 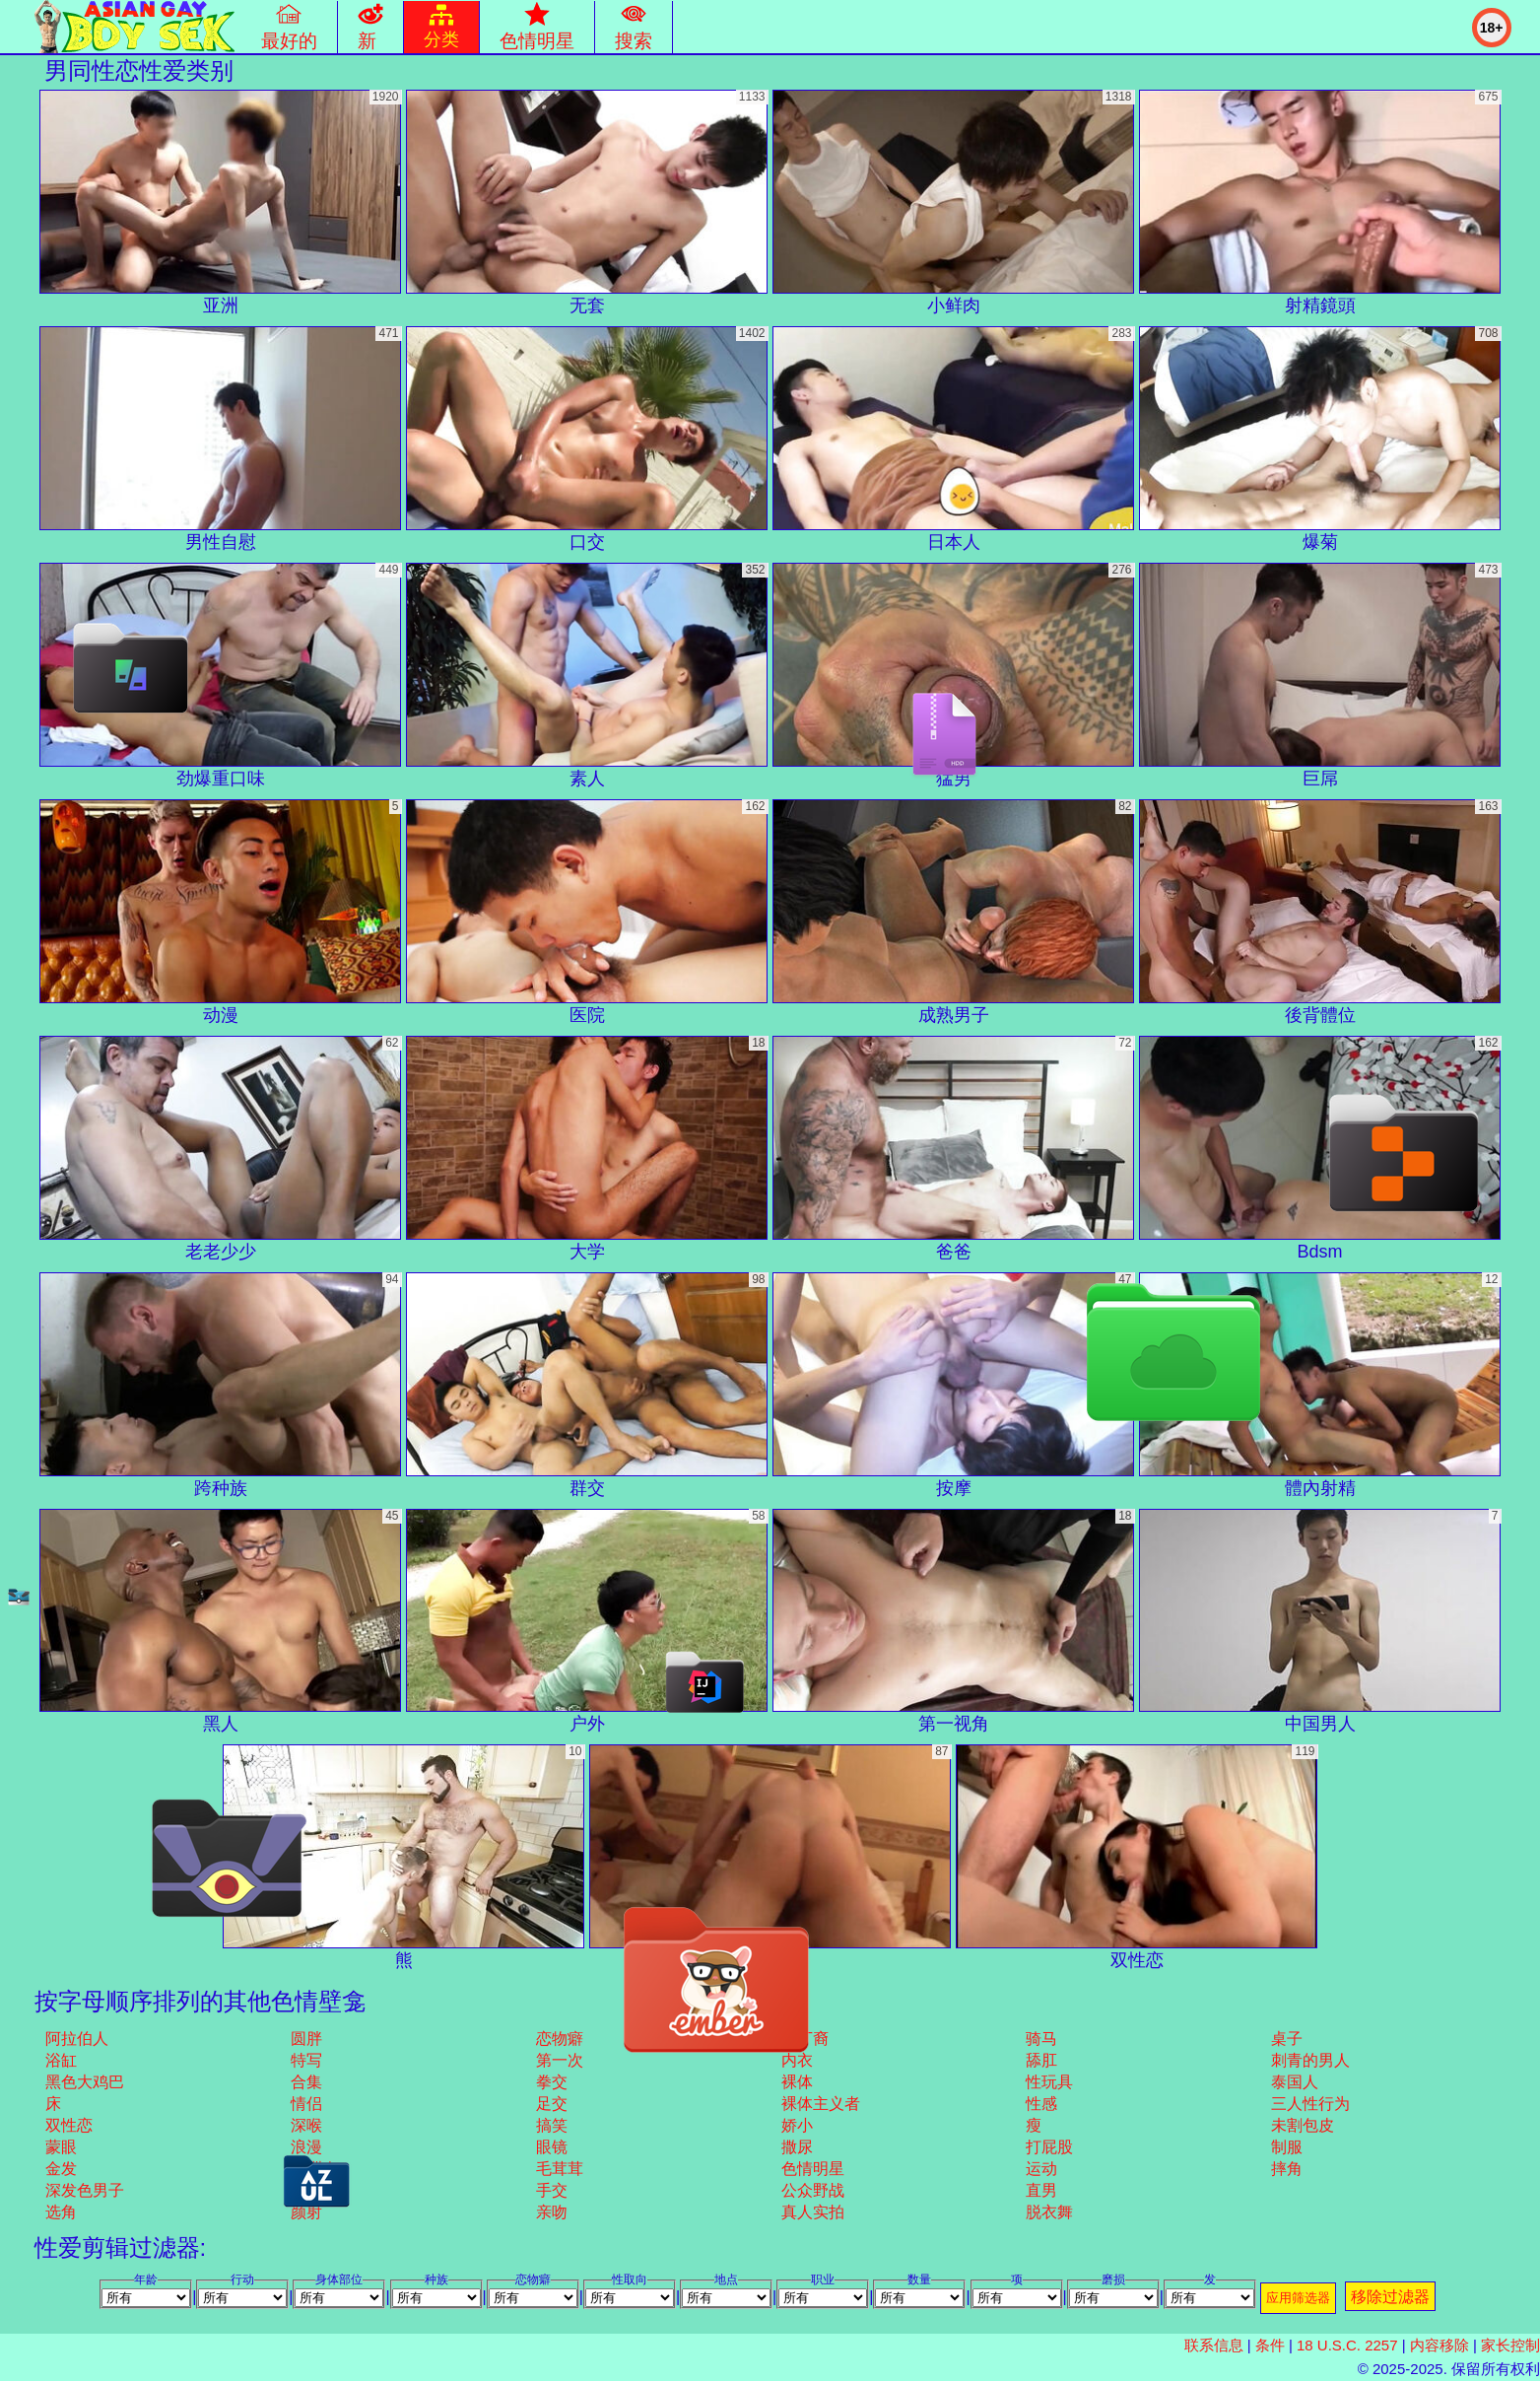 What do you see at coordinates (1173, 1352) in the screenshot?
I see `access cloud-synced files and folders` at bounding box center [1173, 1352].